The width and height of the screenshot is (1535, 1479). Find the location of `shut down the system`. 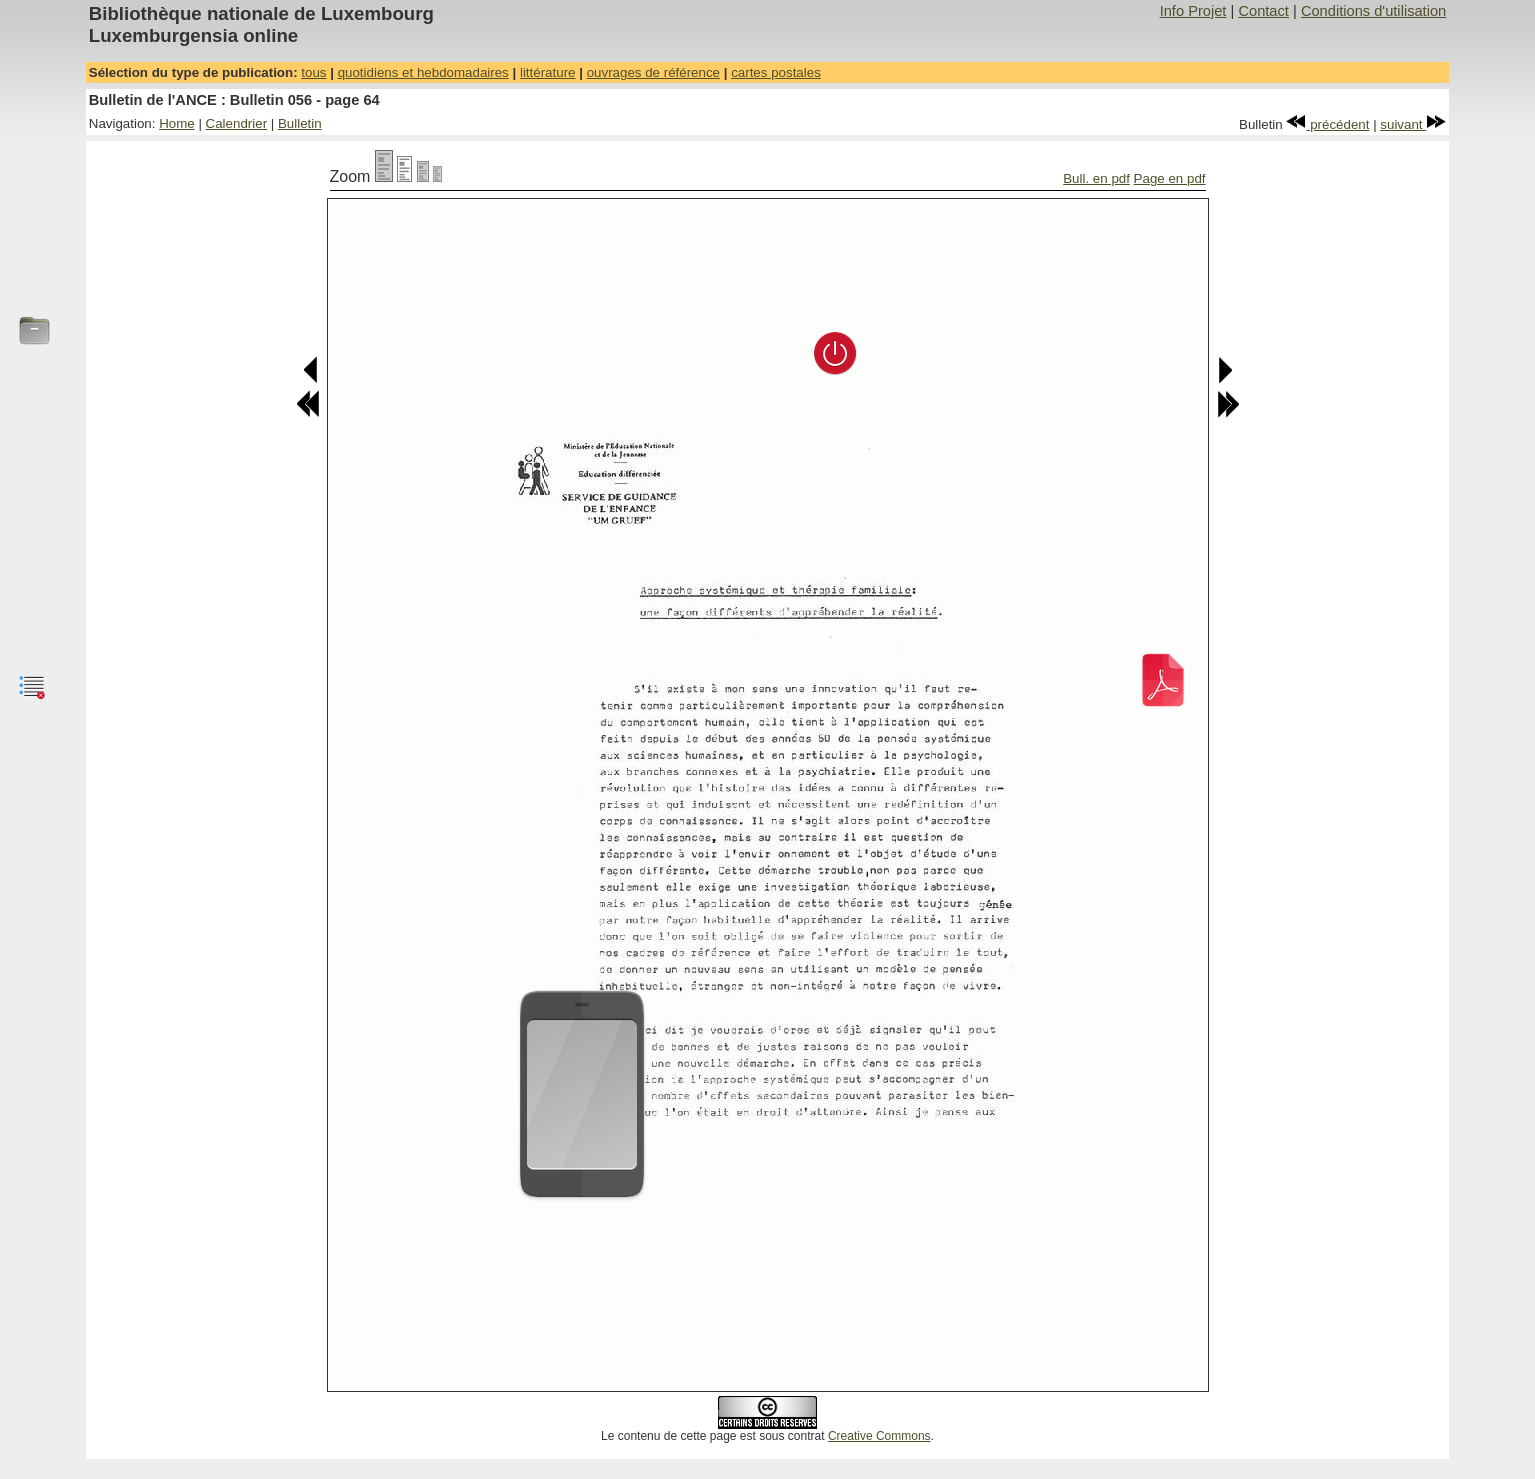

shut down the system is located at coordinates (836, 354).